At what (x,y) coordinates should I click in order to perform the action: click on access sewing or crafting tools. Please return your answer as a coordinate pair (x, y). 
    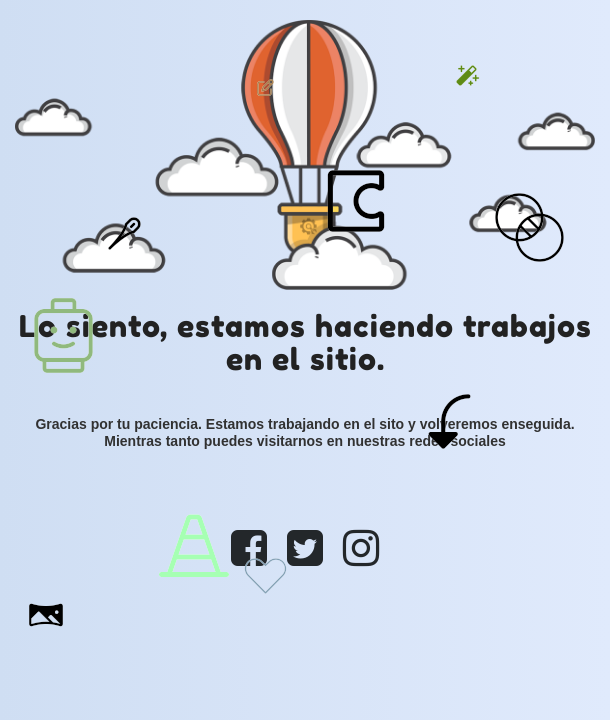
    Looking at the image, I should click on (124, 233).